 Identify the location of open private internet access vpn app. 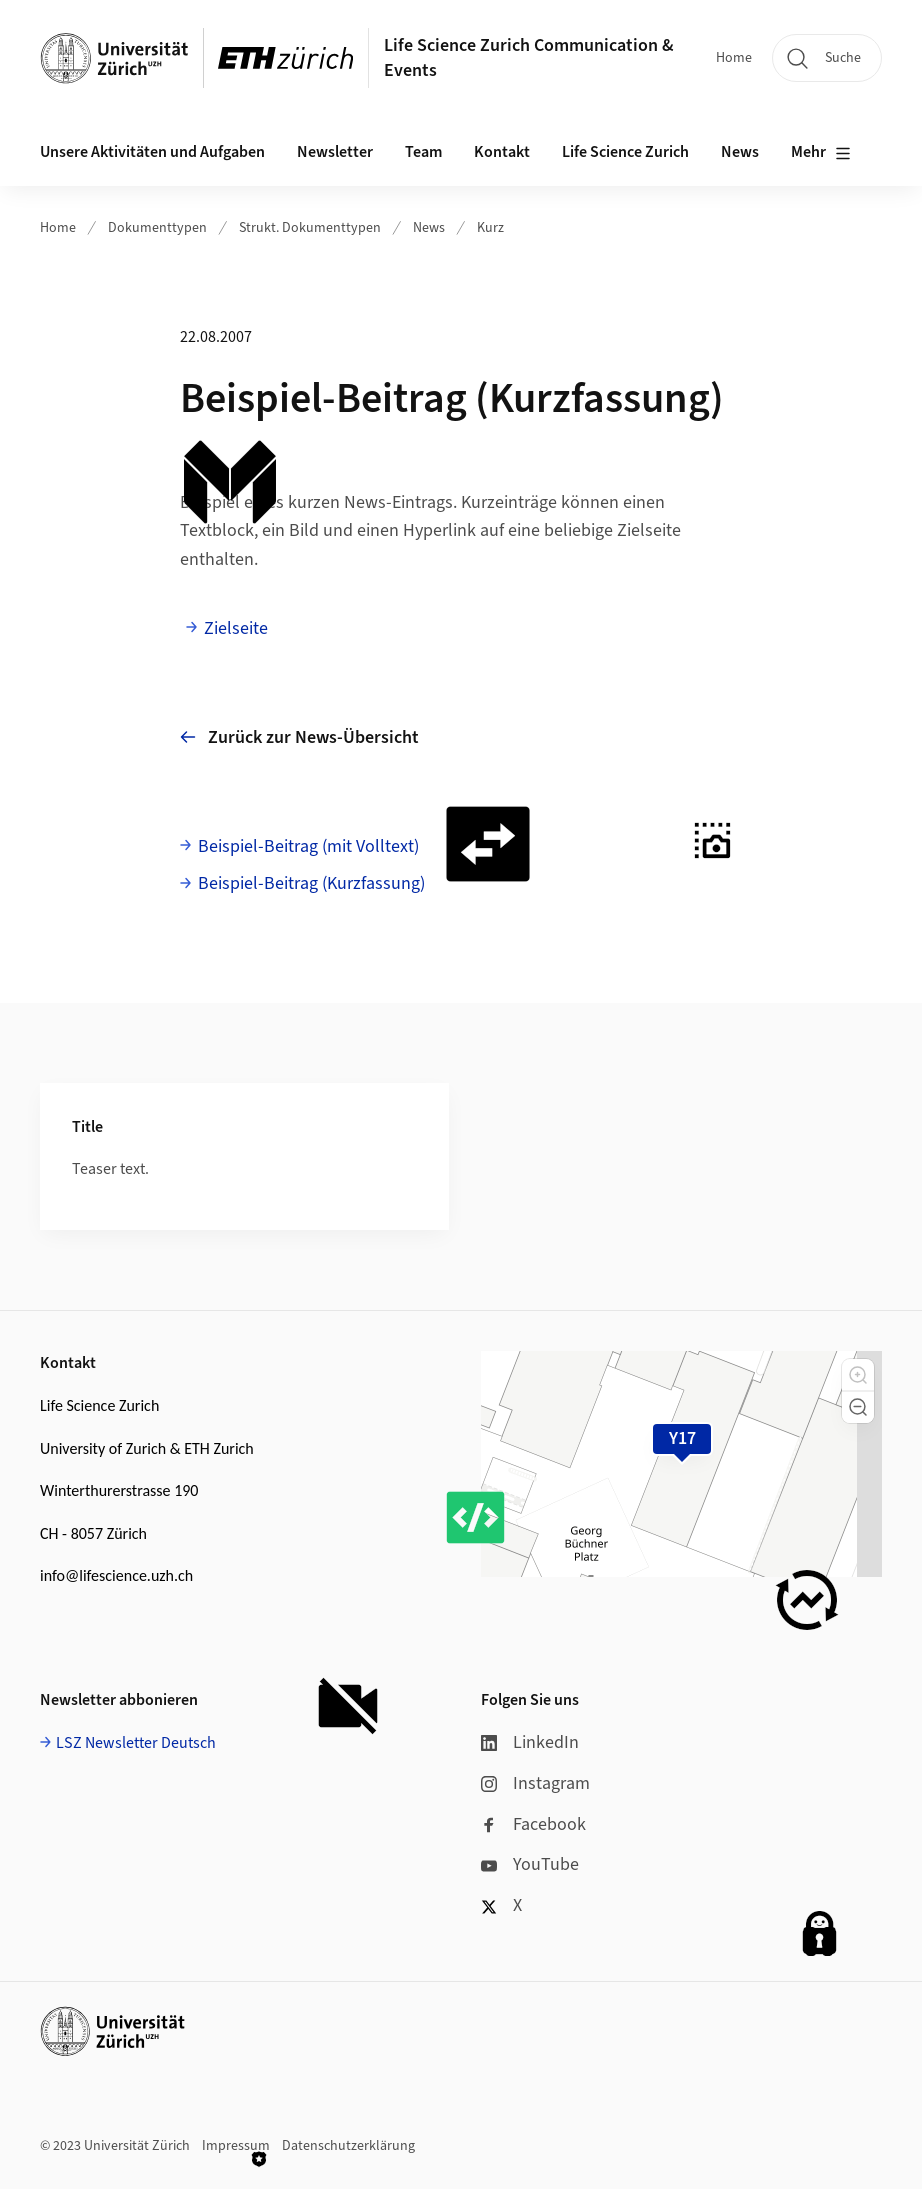
(819, 1933).